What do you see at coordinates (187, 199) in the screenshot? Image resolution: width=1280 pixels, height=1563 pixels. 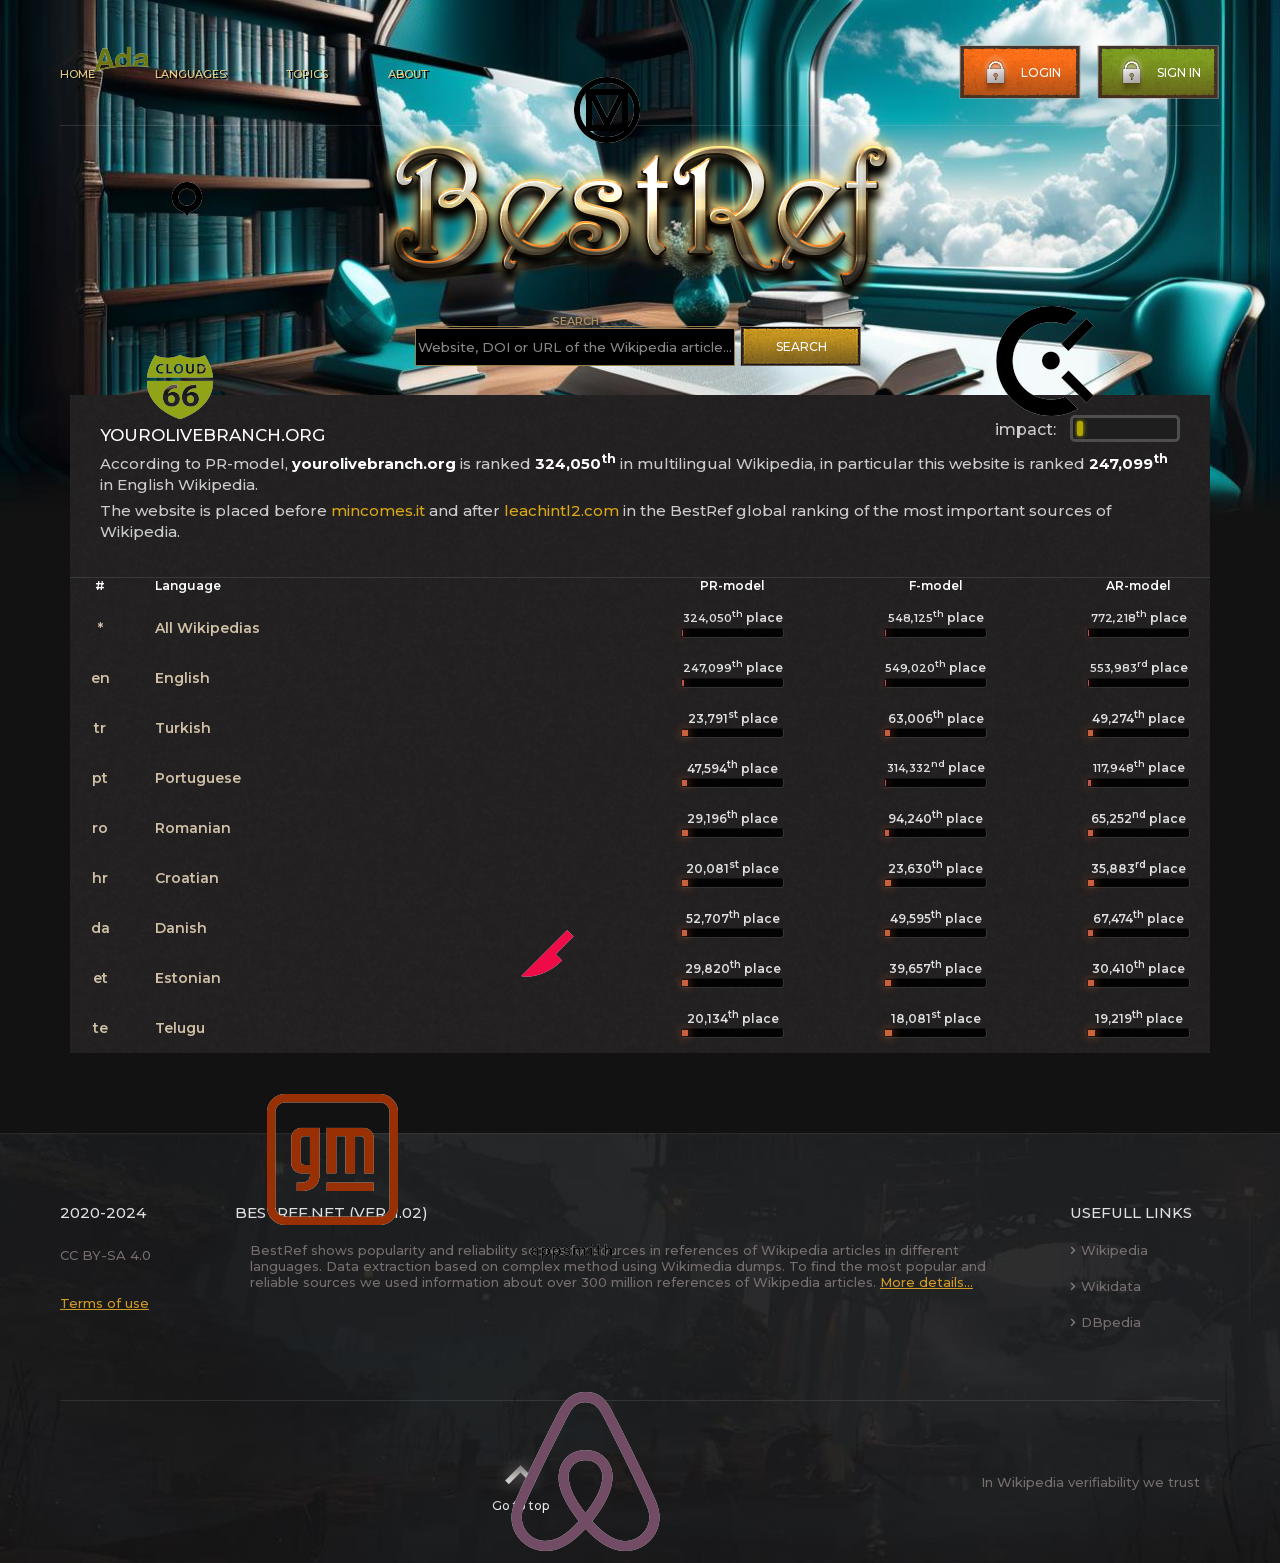 I see `open OsmAnd navigation app` at bounding box center [187, 199].